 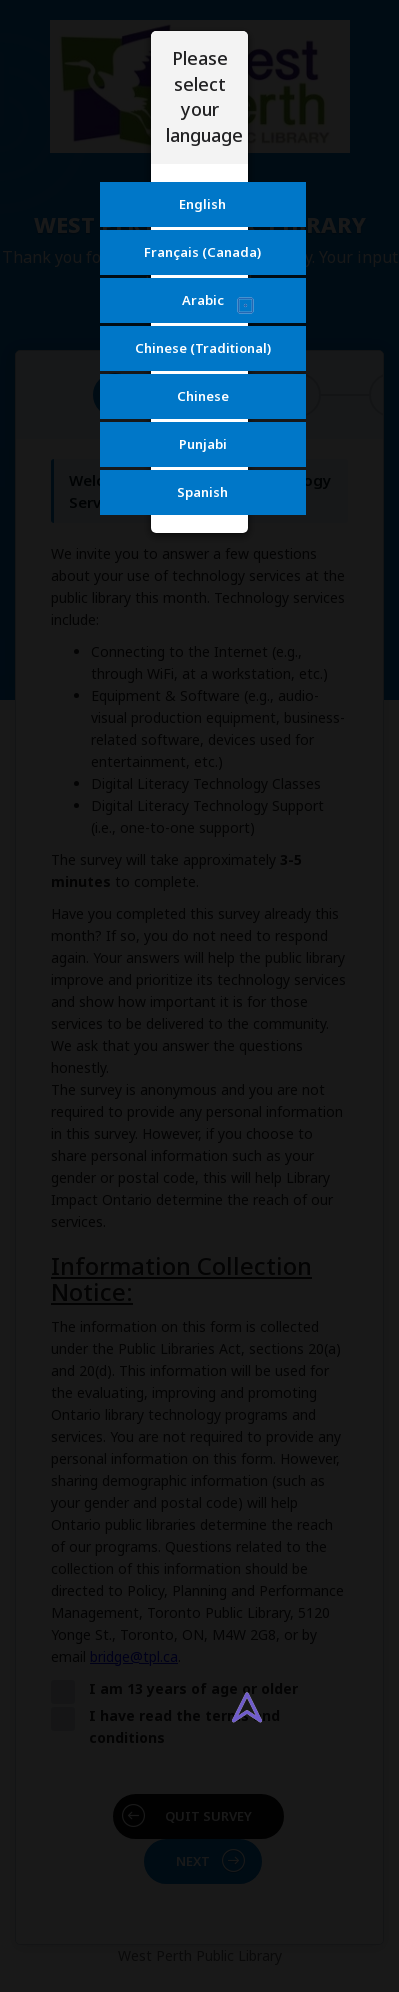 I want to click on indicates a selected or active item, so click(x=245, y=305).